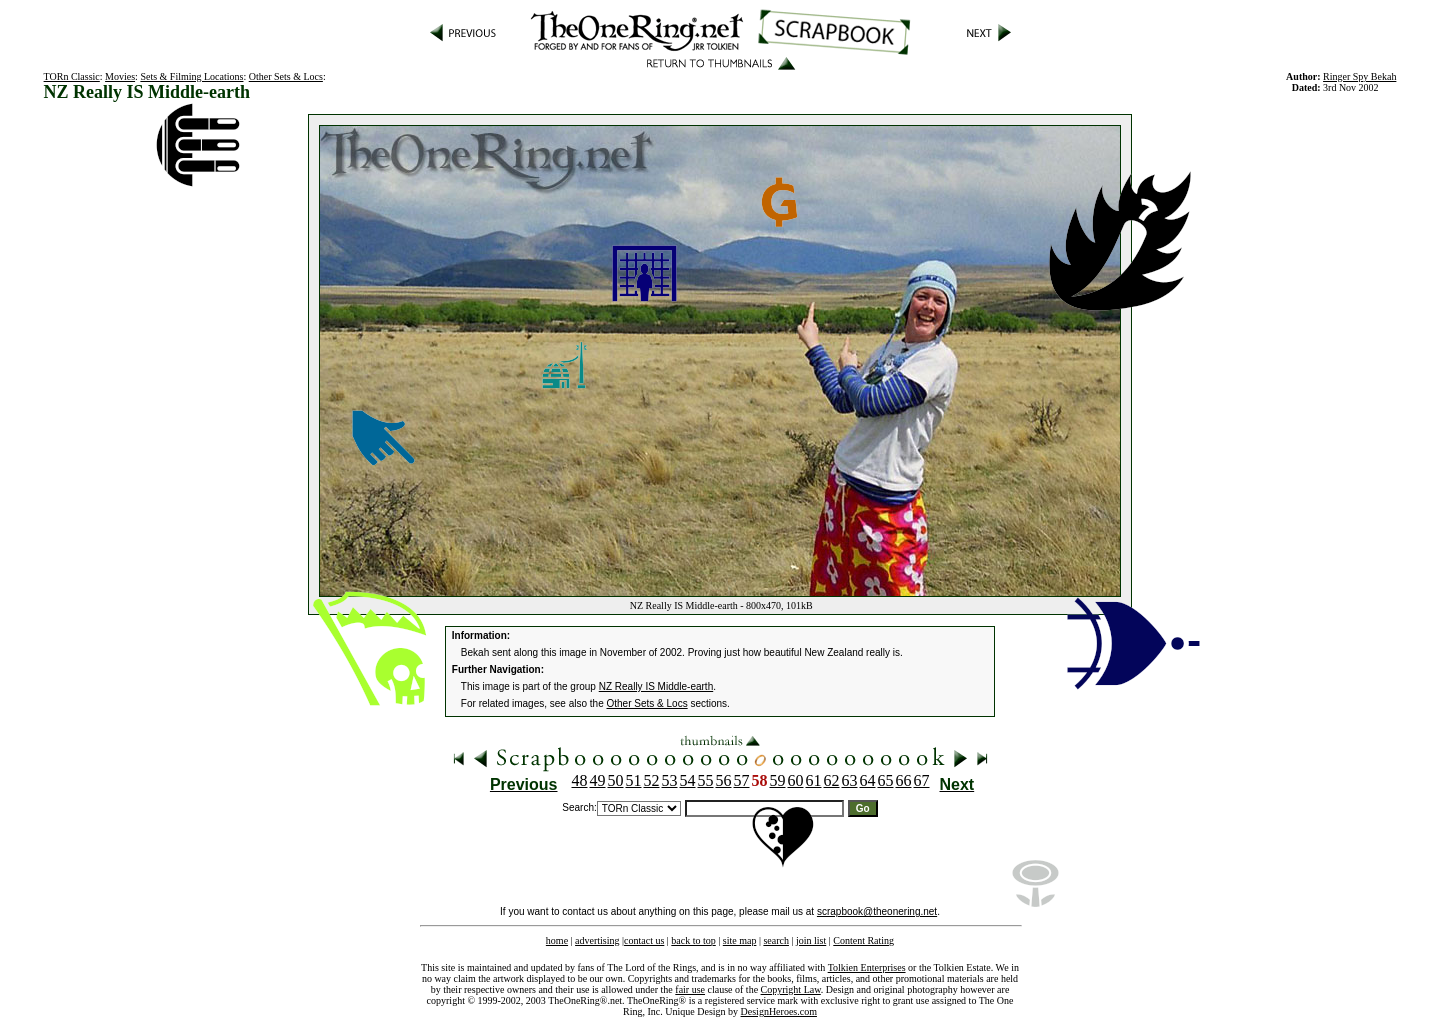  What do you see at coordinates (198, 145) in the screenshot?
I see `grab or drag interaction gesture` at bounding box center [198, 145].